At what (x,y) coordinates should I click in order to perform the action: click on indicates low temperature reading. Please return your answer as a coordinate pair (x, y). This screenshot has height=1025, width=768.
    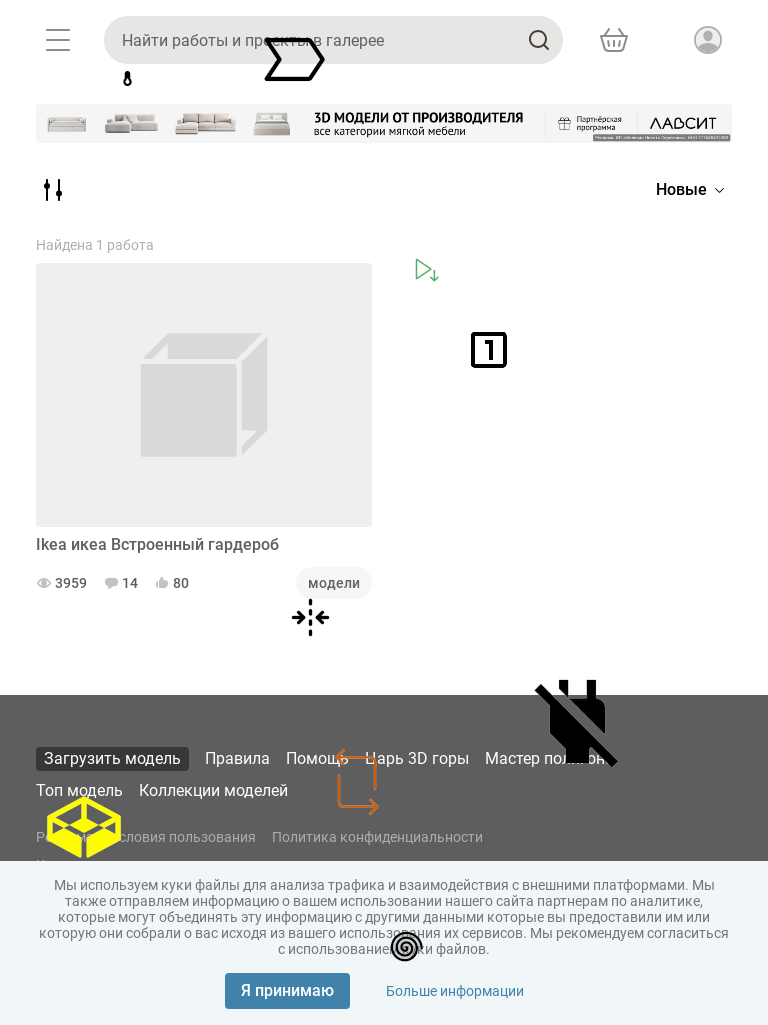
    Looking at the image, I should click on (127, 78).